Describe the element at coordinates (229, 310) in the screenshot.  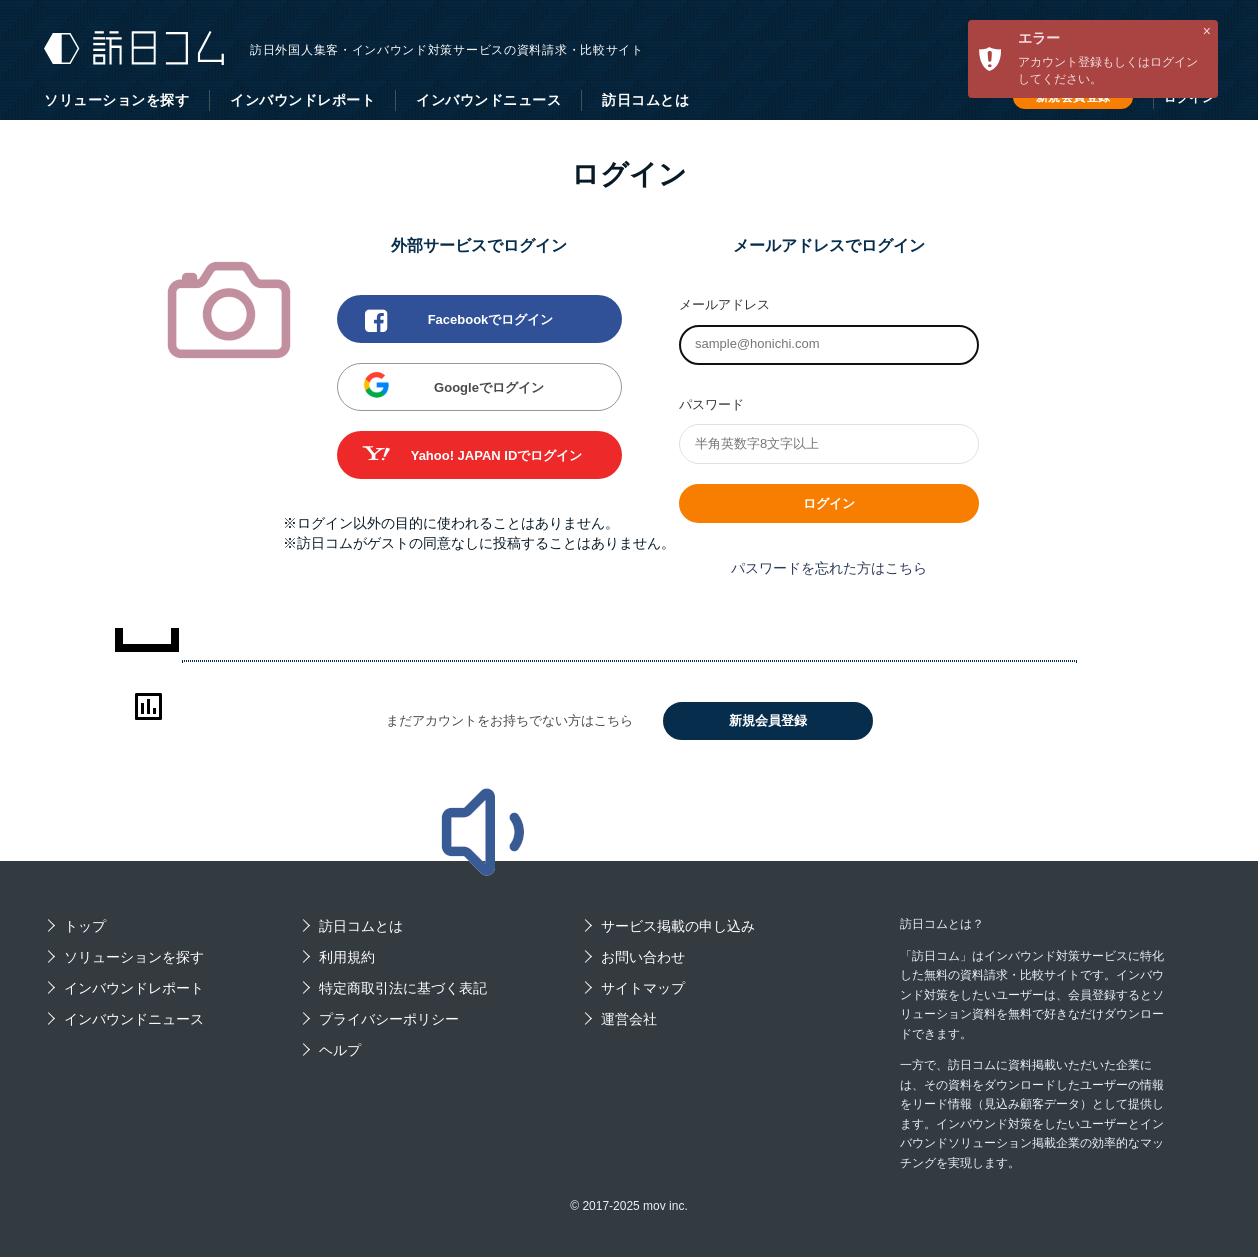
I see `take a photo` at that location.